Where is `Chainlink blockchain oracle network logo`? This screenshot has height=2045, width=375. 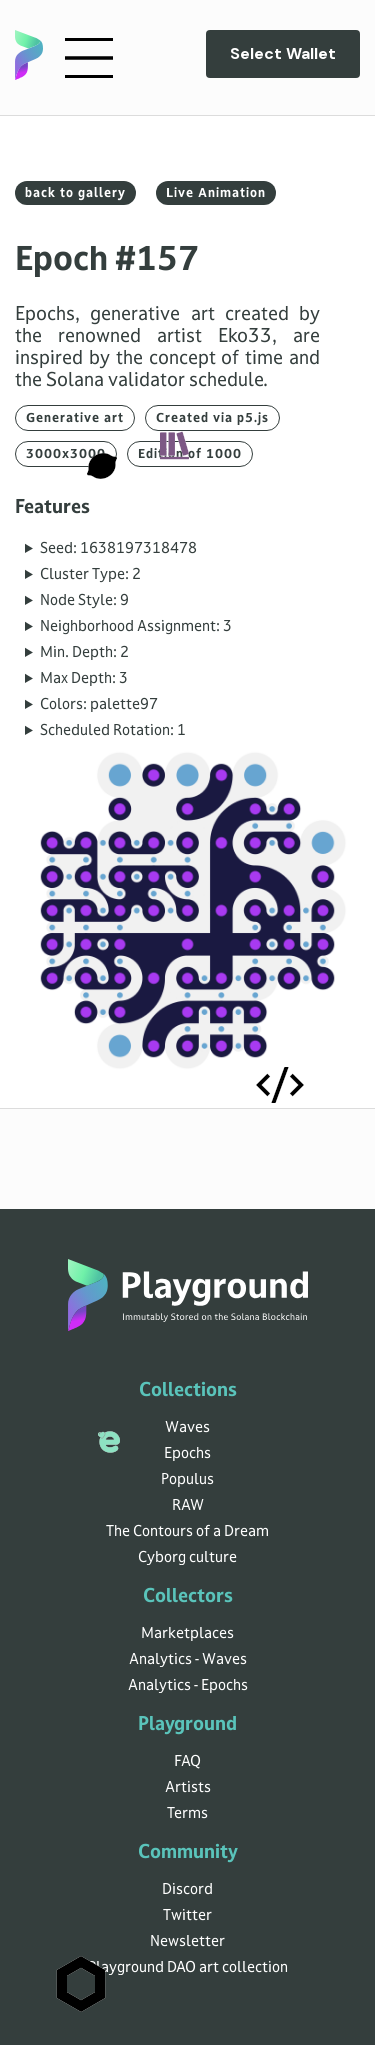
Chainlink blockchain oracle network logo is located at coordinates (81, 1984).